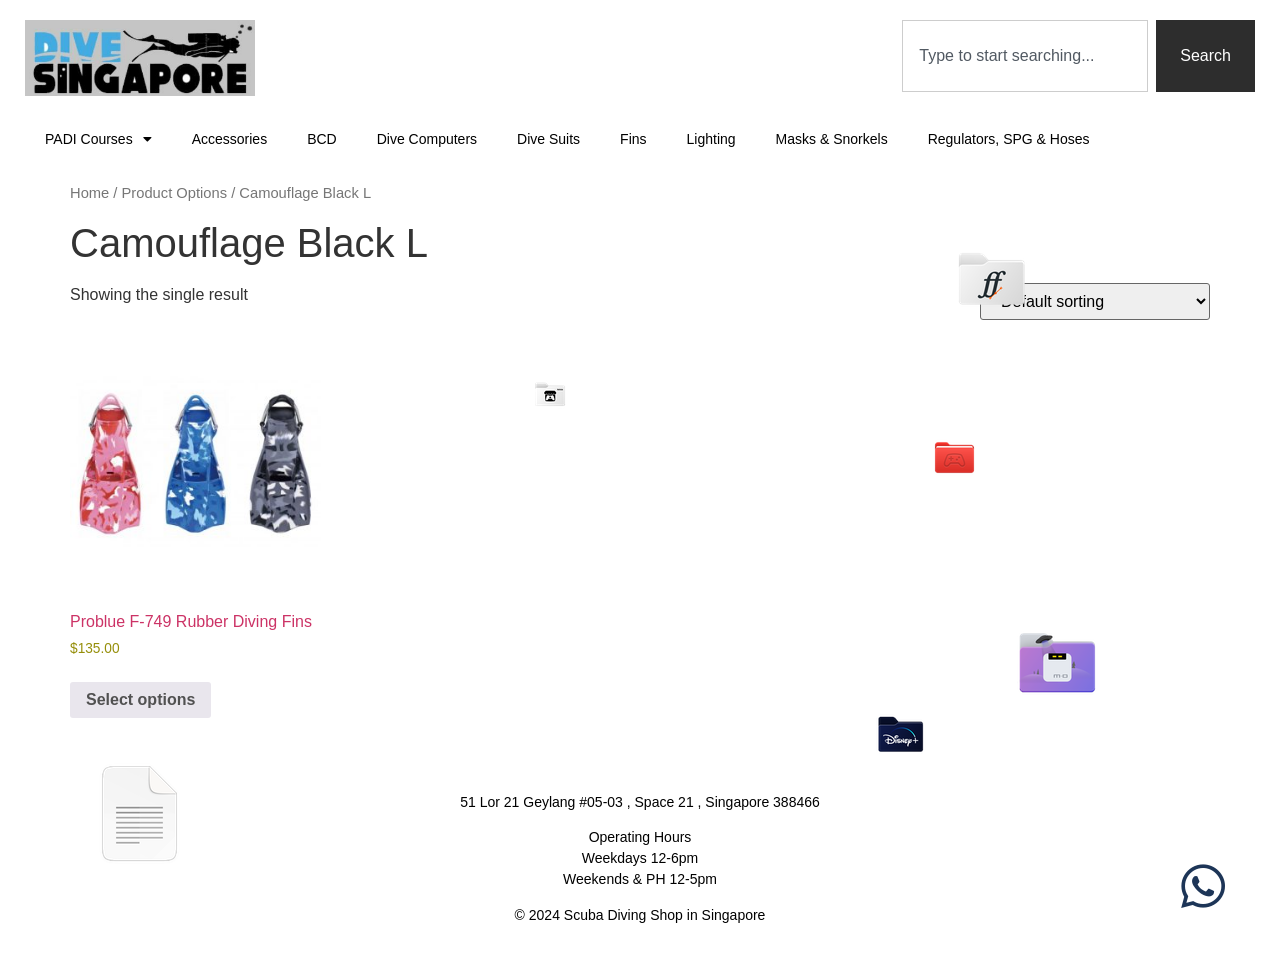 The image size is (1280, 970). Describe the element at coordinates (900, 735) in the screenshot. I see `open disney+ media folder` at that location.